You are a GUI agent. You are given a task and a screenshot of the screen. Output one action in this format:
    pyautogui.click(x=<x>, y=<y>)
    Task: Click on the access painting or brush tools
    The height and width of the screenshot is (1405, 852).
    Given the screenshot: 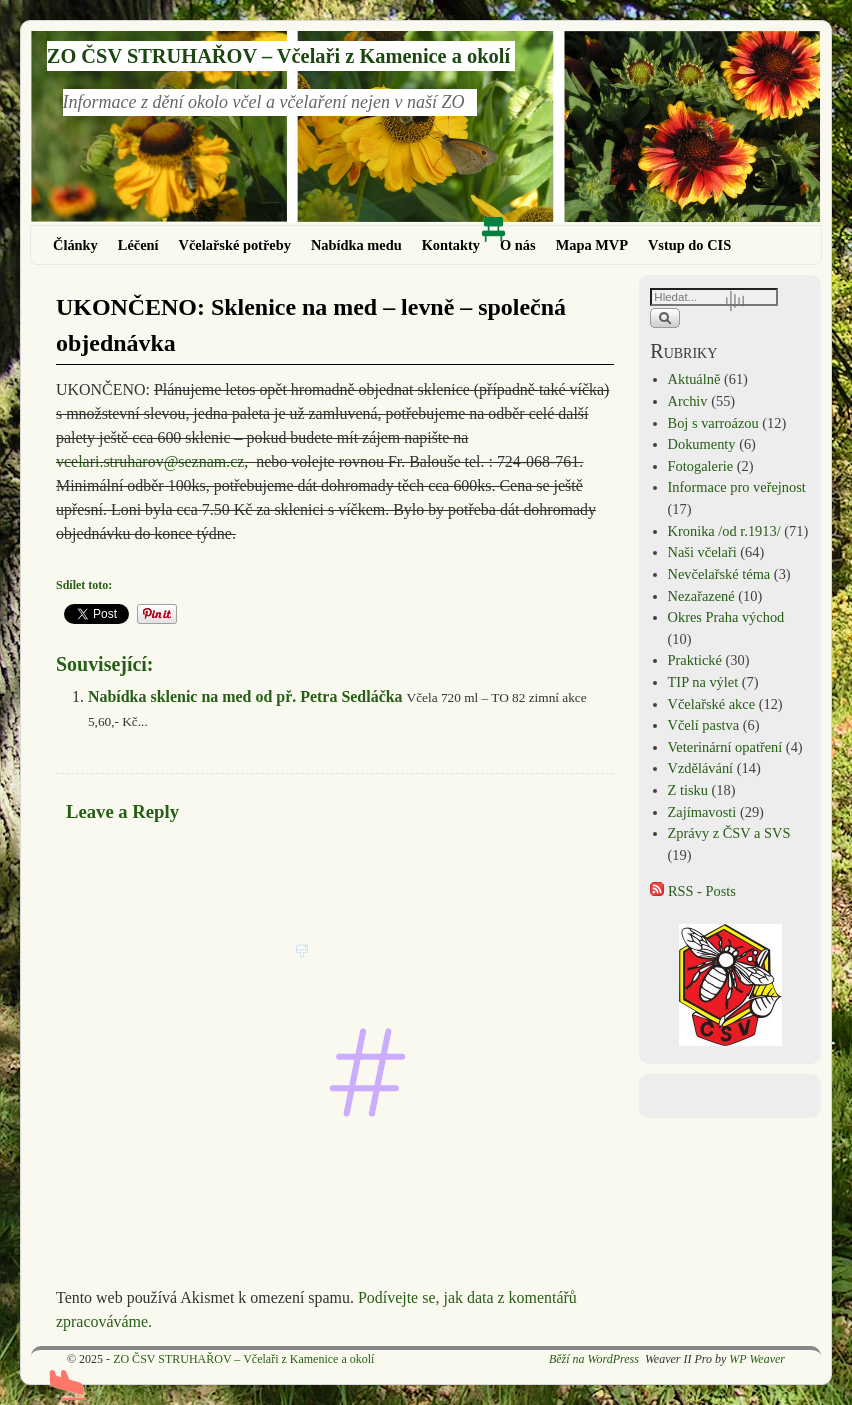 What is the action you would take?
    pyautogui.click(x=302, y=951)
    